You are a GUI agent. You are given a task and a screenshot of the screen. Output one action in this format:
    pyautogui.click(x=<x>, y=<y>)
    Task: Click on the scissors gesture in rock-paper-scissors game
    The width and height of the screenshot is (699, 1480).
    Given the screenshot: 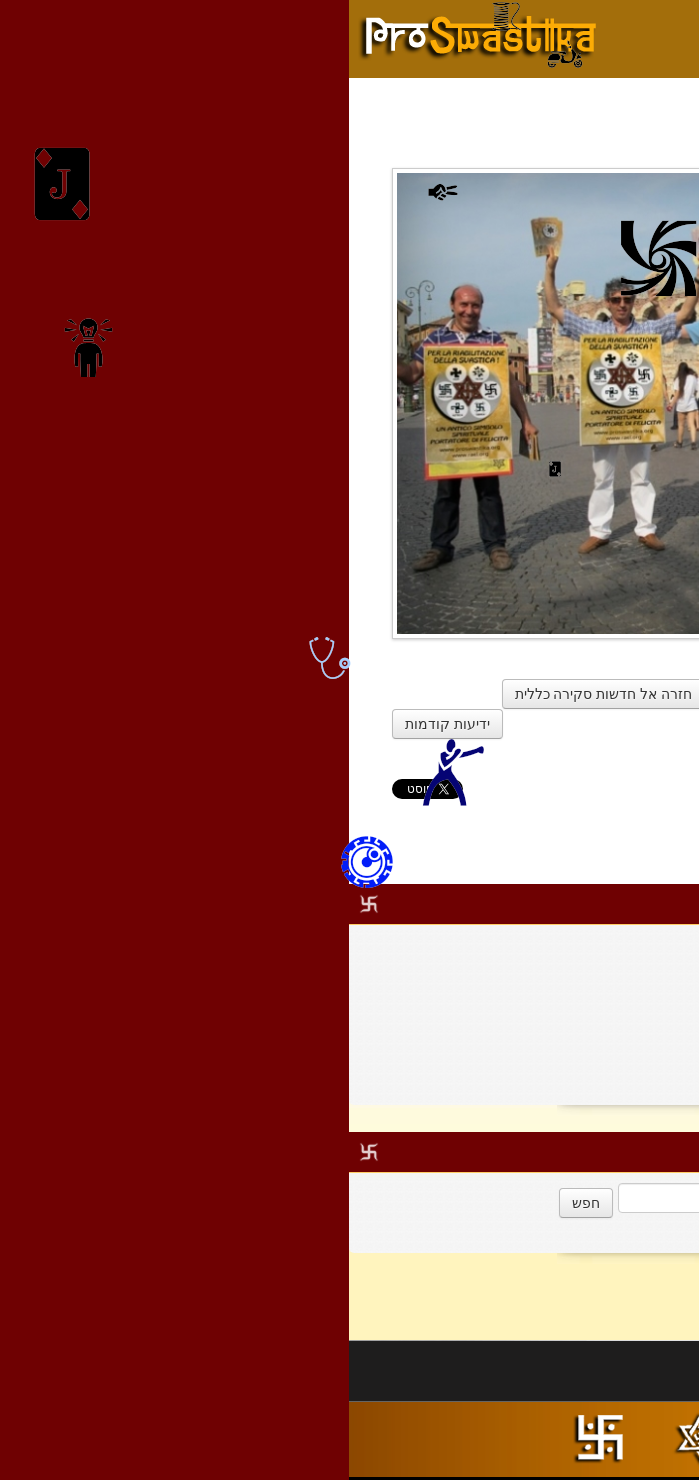 What is the action you would take?
    pyautogui.click(x=443, y=190)
    